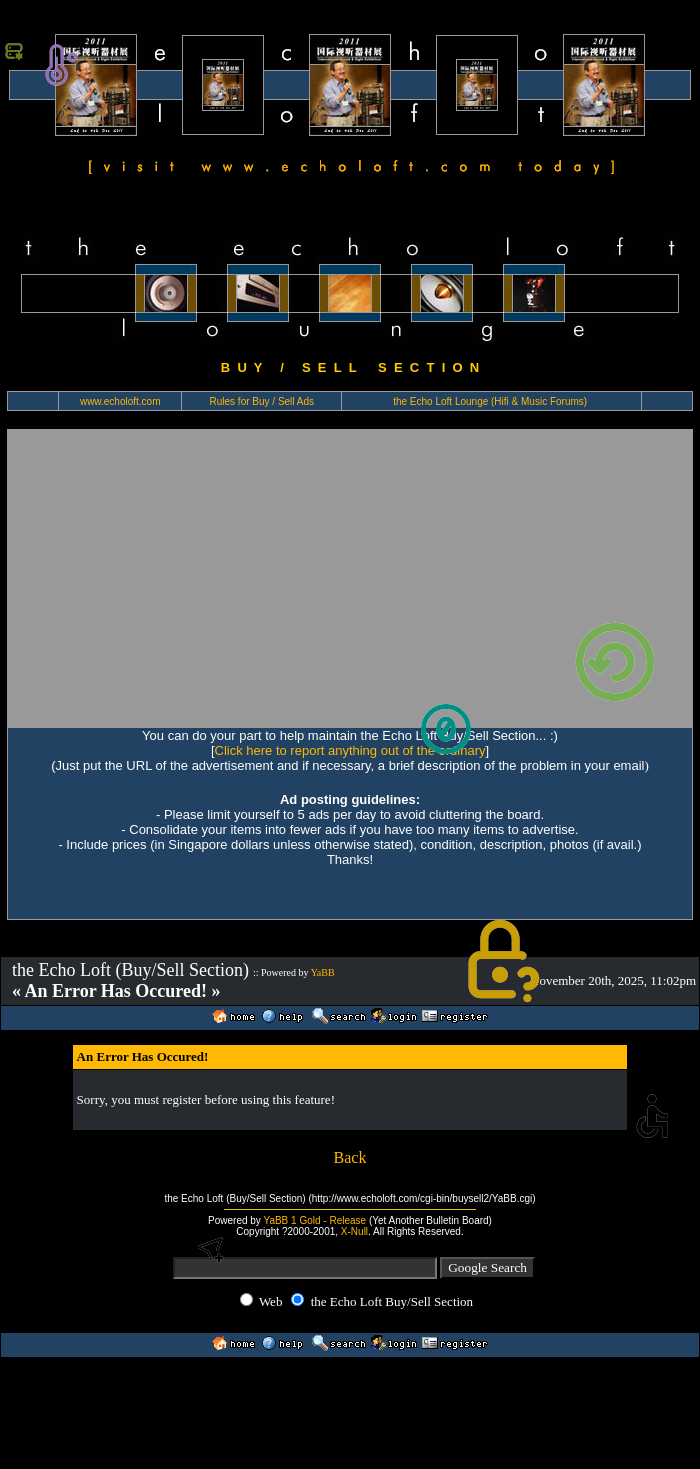  Describe the element at coordinates (500, 959) in the screenshot. I see `view security or password help` at that location.